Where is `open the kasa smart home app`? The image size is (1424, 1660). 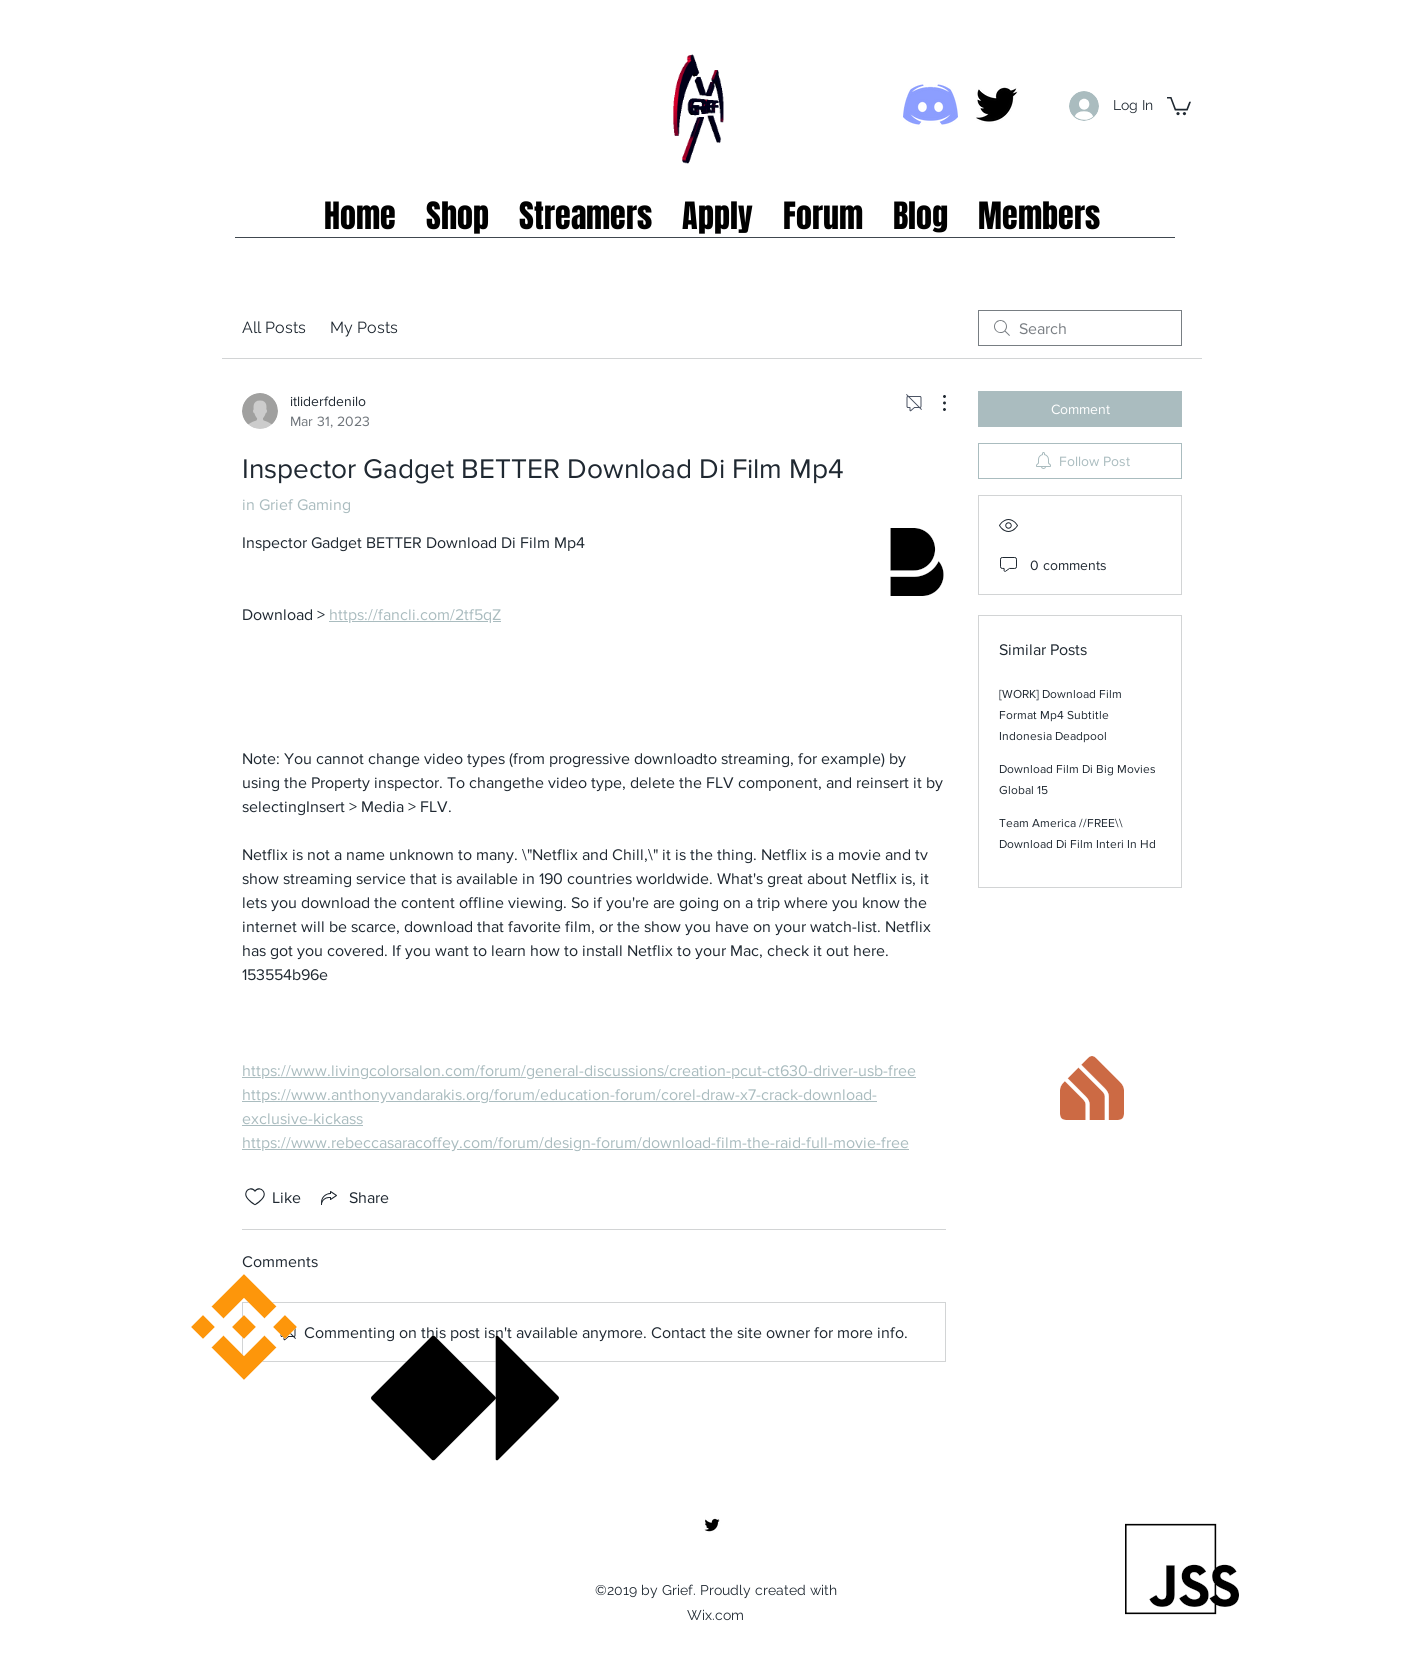 open the kasa smart home app is located at coordinates (1092, 1088).